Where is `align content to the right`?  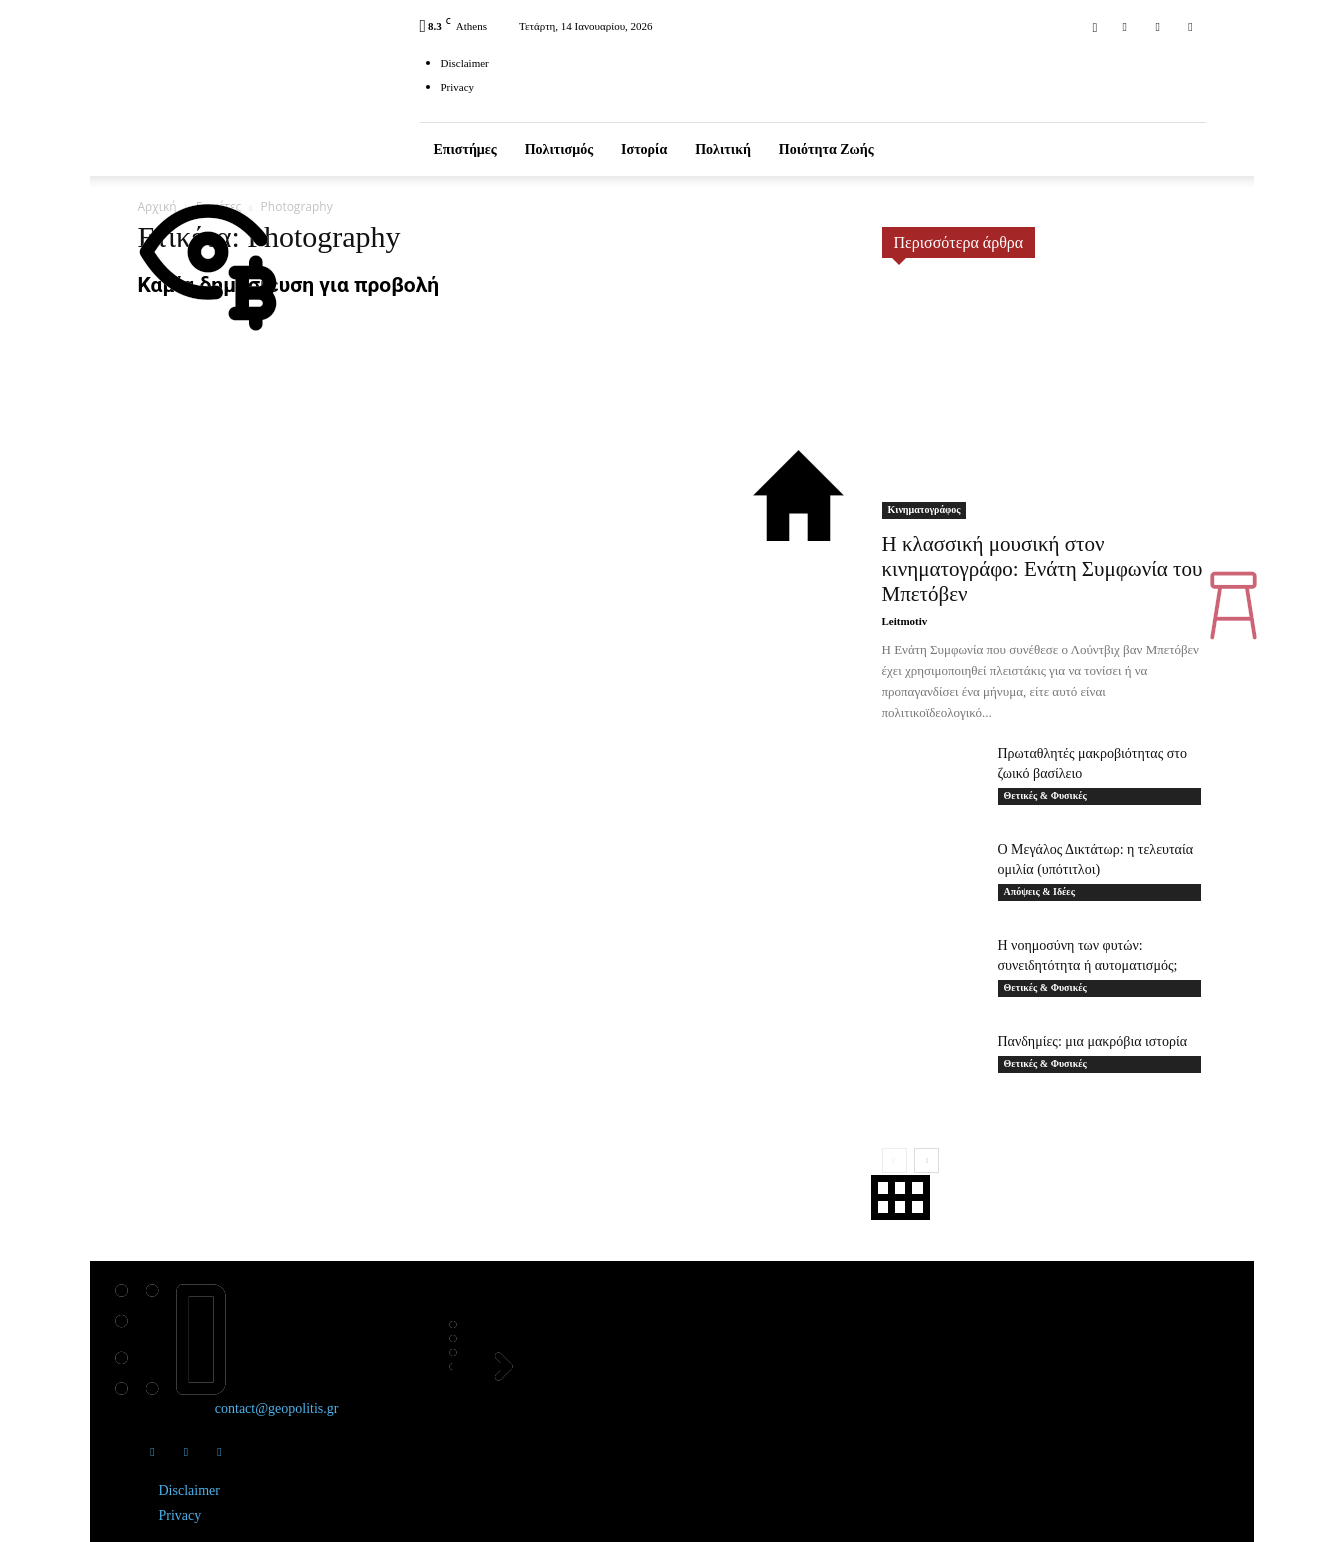
align content to the right is located at coordinates (170, 1339).